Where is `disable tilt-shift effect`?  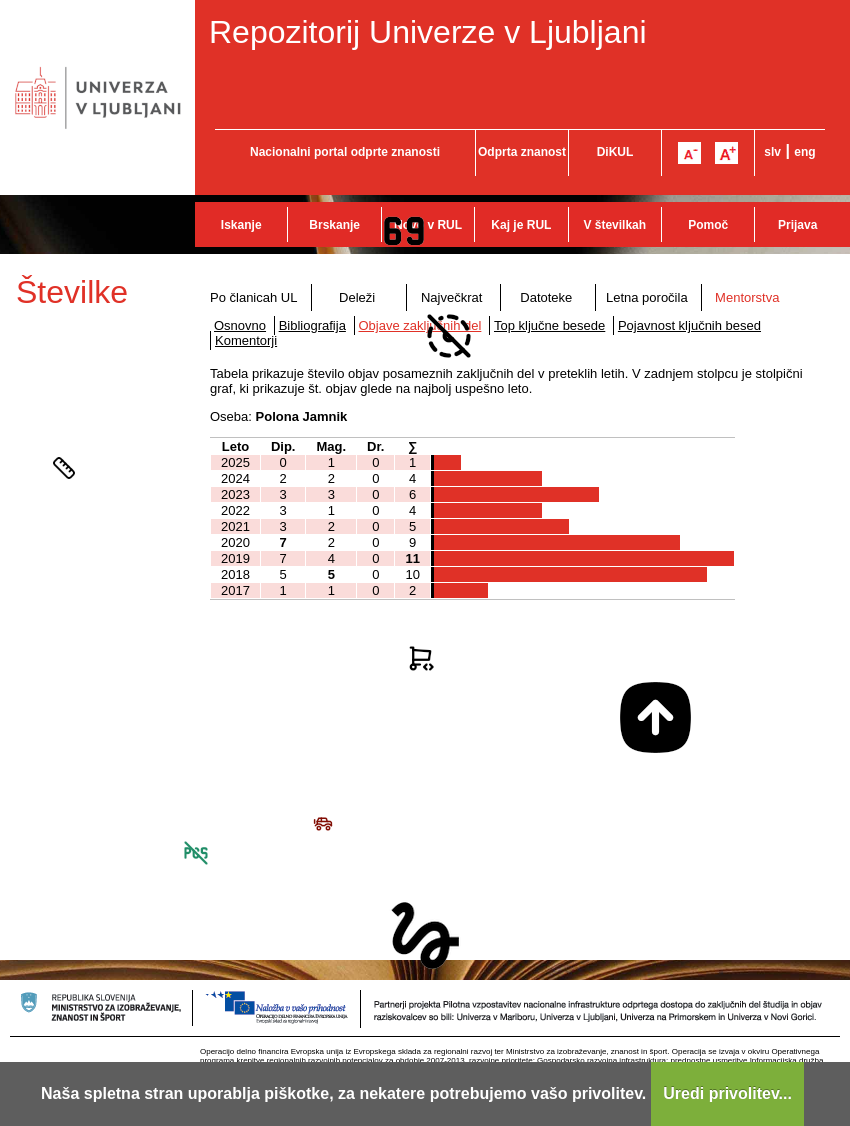 disable tilt-shift effect is located at coordinates (449, 336).